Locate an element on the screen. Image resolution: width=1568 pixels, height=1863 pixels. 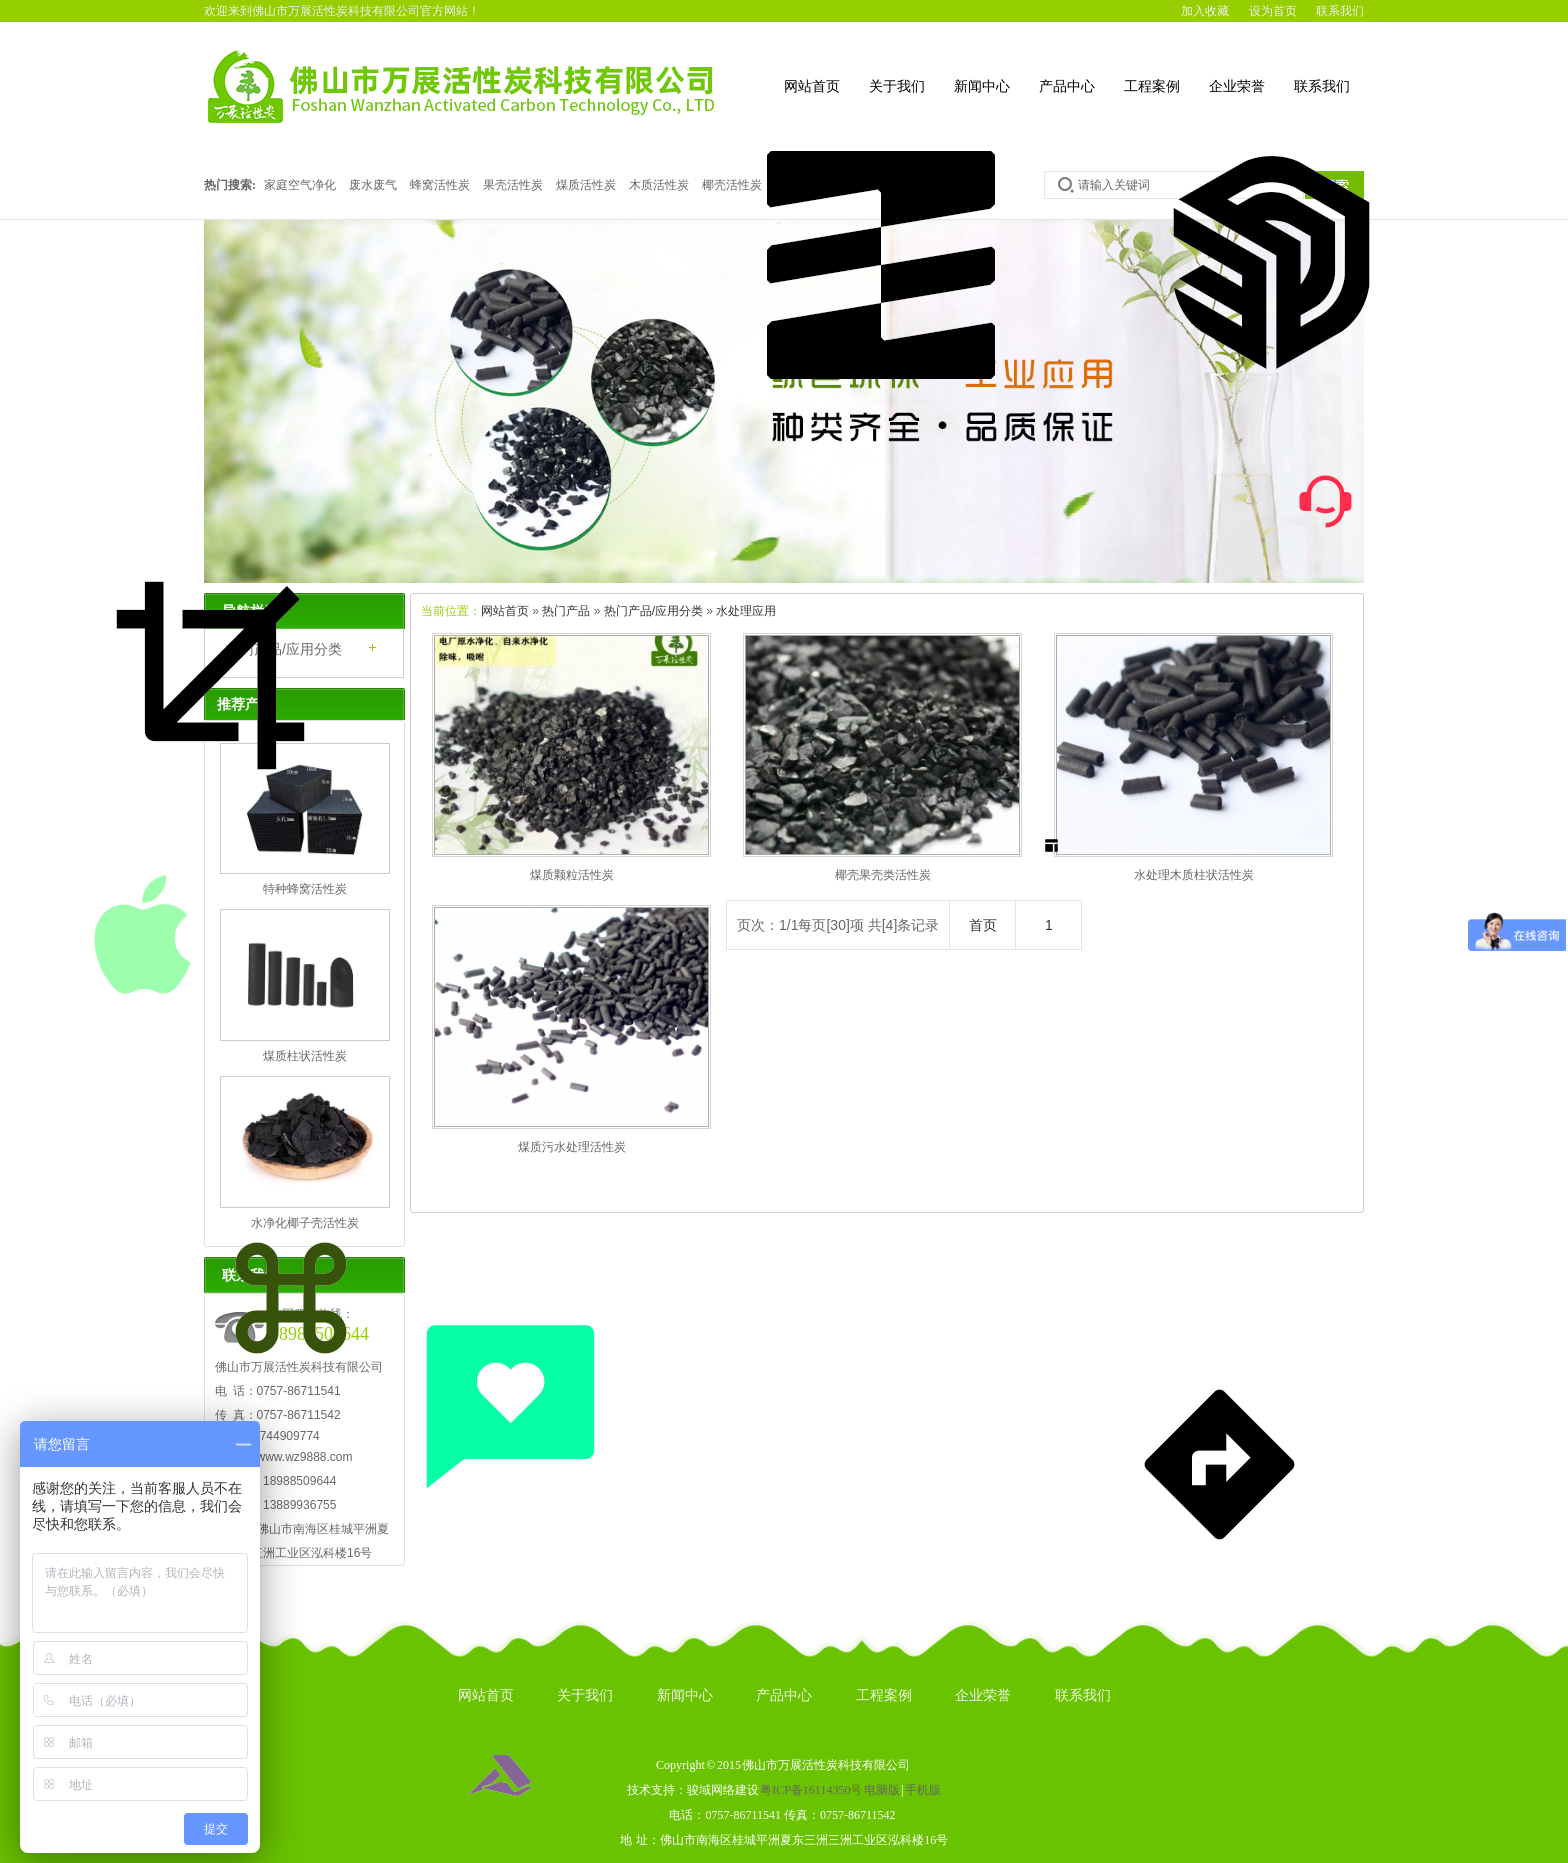
crop an image or photo is located at coordinates (210, 675).